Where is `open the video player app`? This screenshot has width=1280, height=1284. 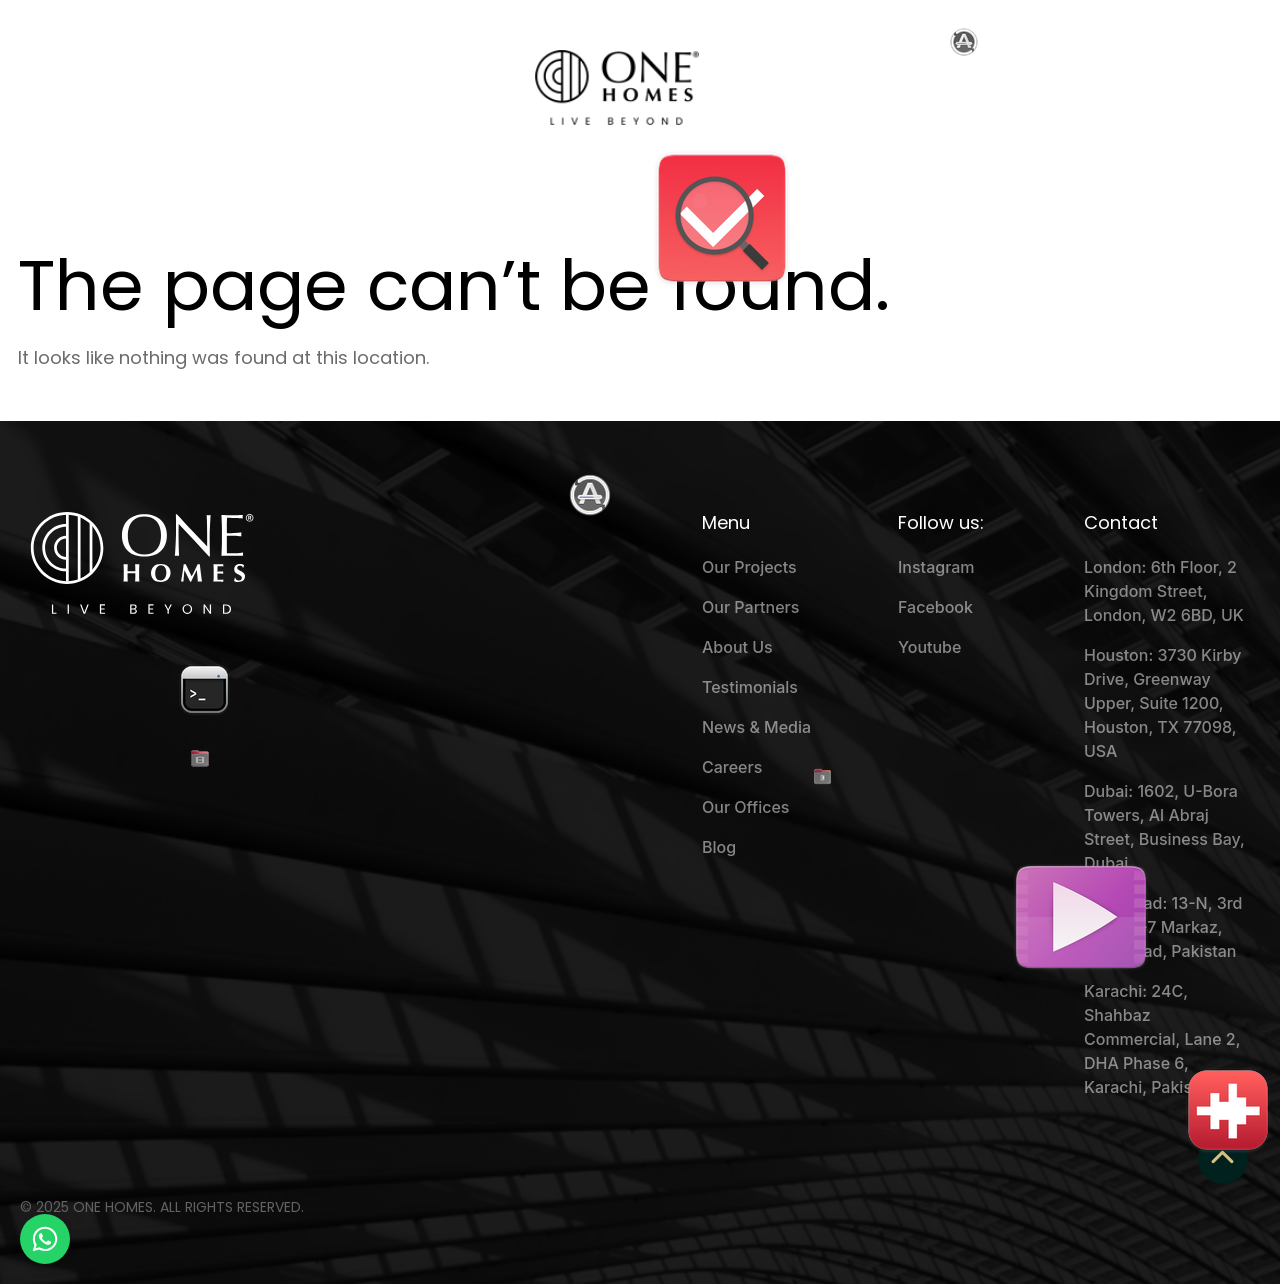
open the video player app is located at coordinates (1081, 917).